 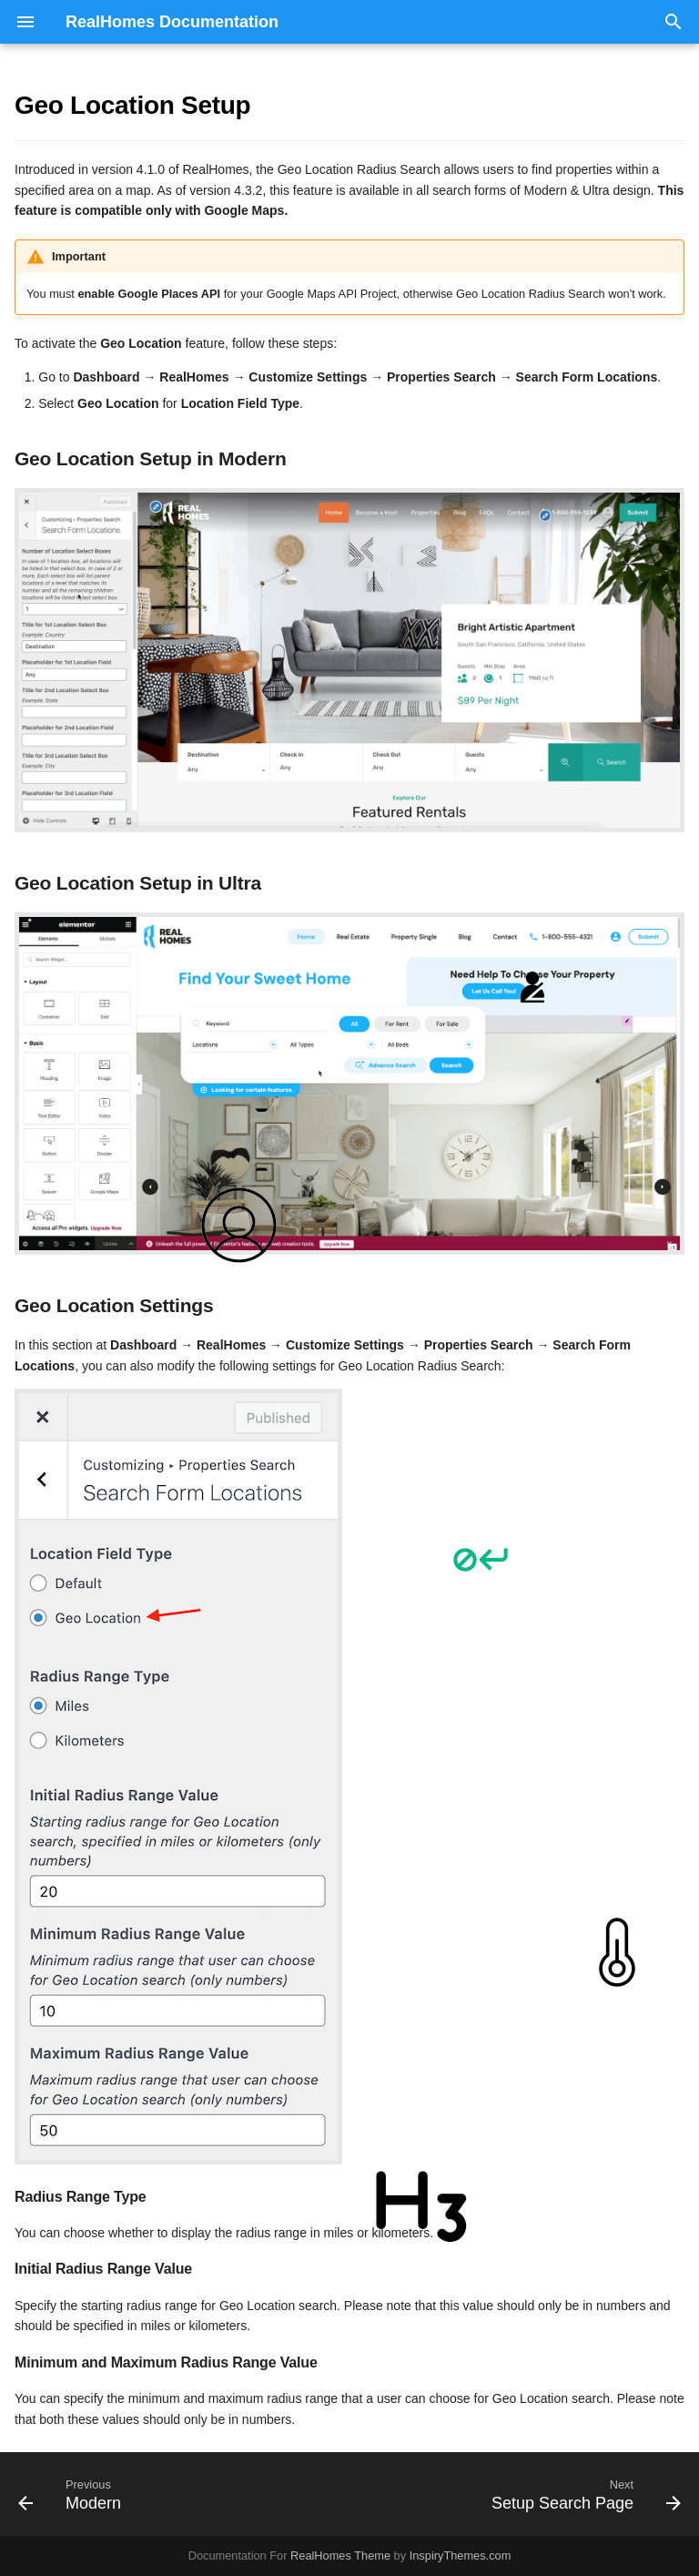 I want to click on indicates seatbelt status or safety reminder, so click(x=532, y=987).